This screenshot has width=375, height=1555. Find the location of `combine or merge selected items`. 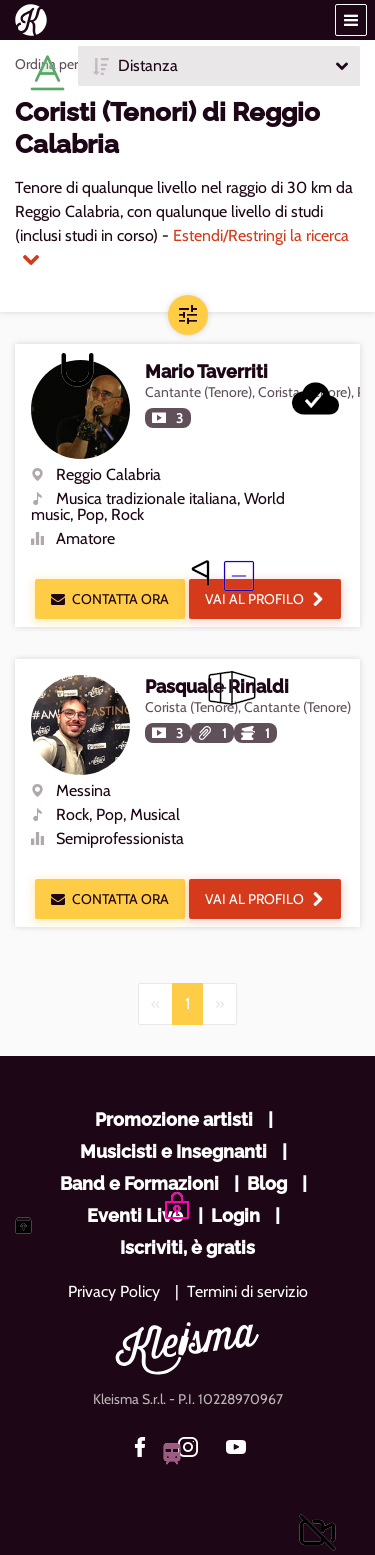

combine or merge selected items is located at coordinates (77, 367).